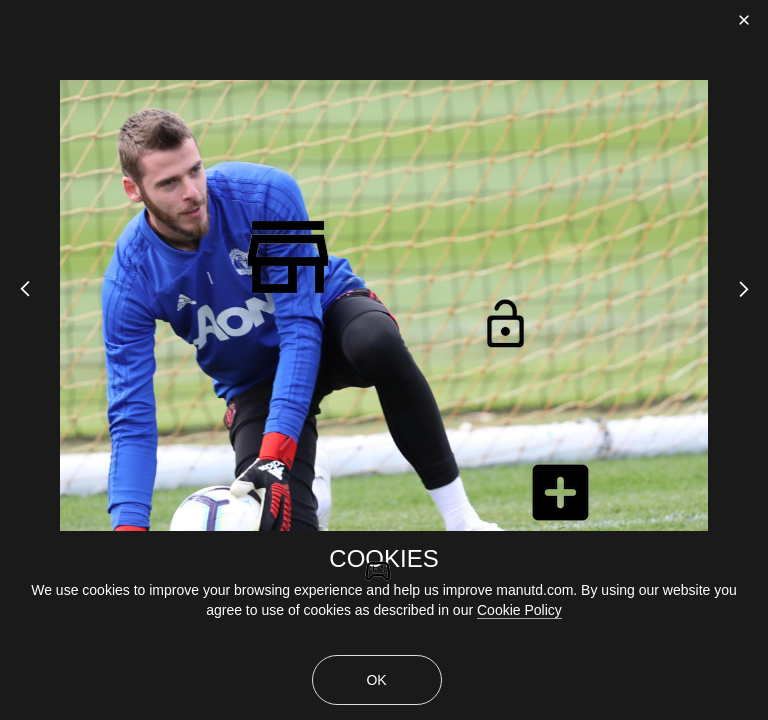 This screenshot has width=768, height=720. Describe the element at coordinates (378, 571) in the screenshot. I see `access gaming or esports features` at that location.